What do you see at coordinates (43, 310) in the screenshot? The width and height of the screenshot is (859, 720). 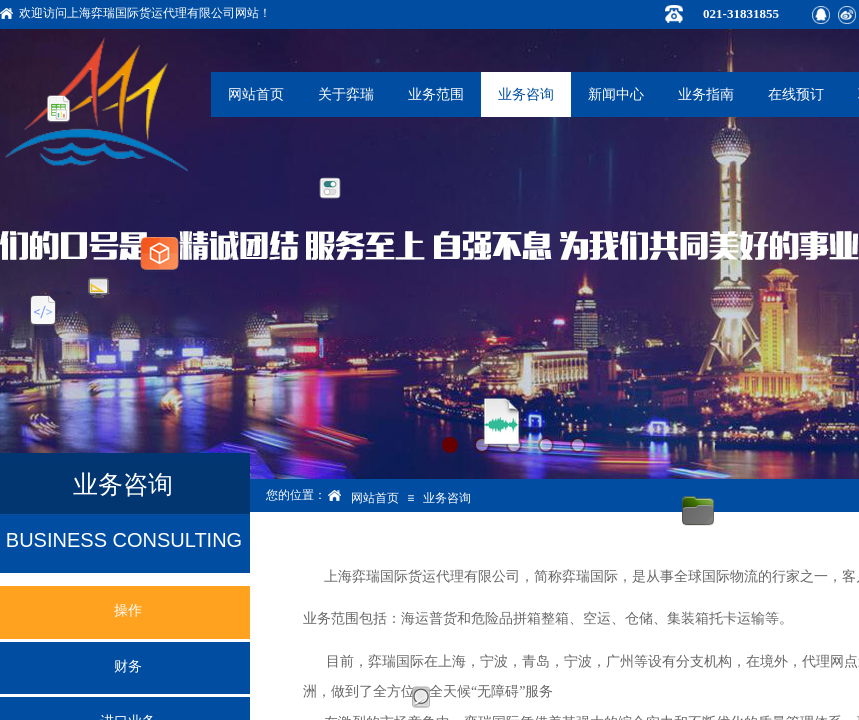 I see `an HTML or web document file` at bounding box center [43, 310].